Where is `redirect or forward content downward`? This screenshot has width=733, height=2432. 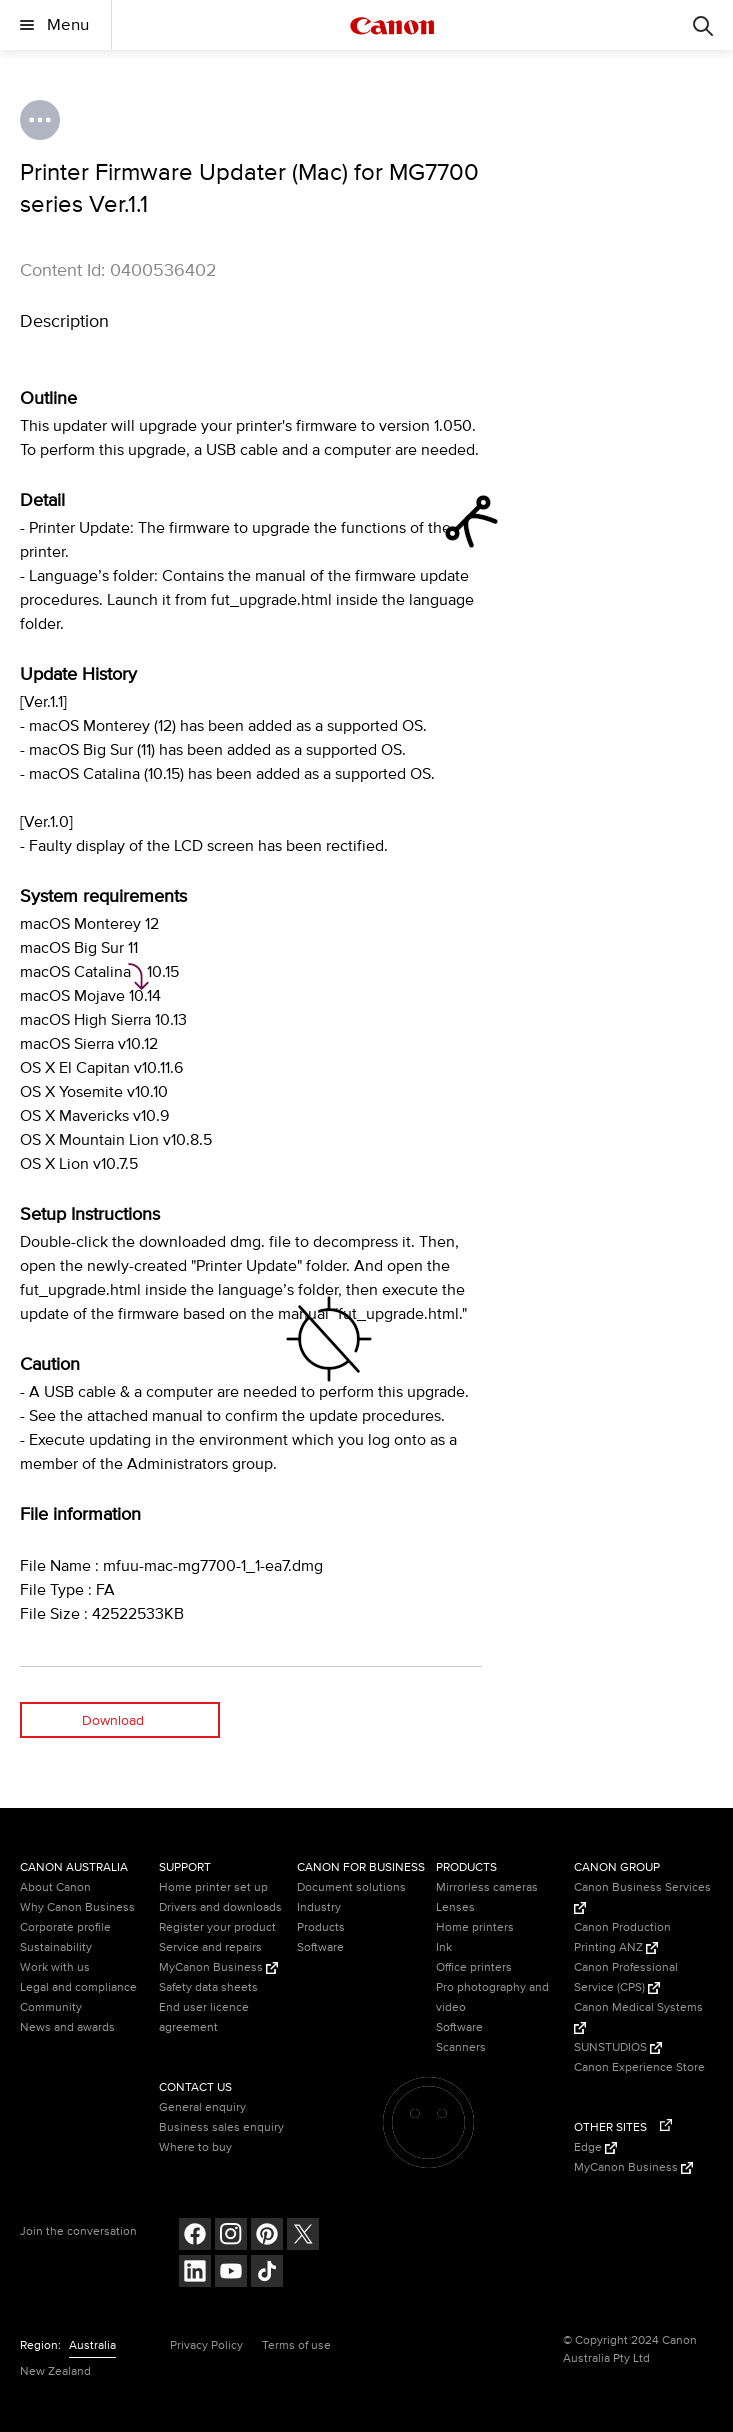 redirect or forward content downward is located at coordinates (138, 976).